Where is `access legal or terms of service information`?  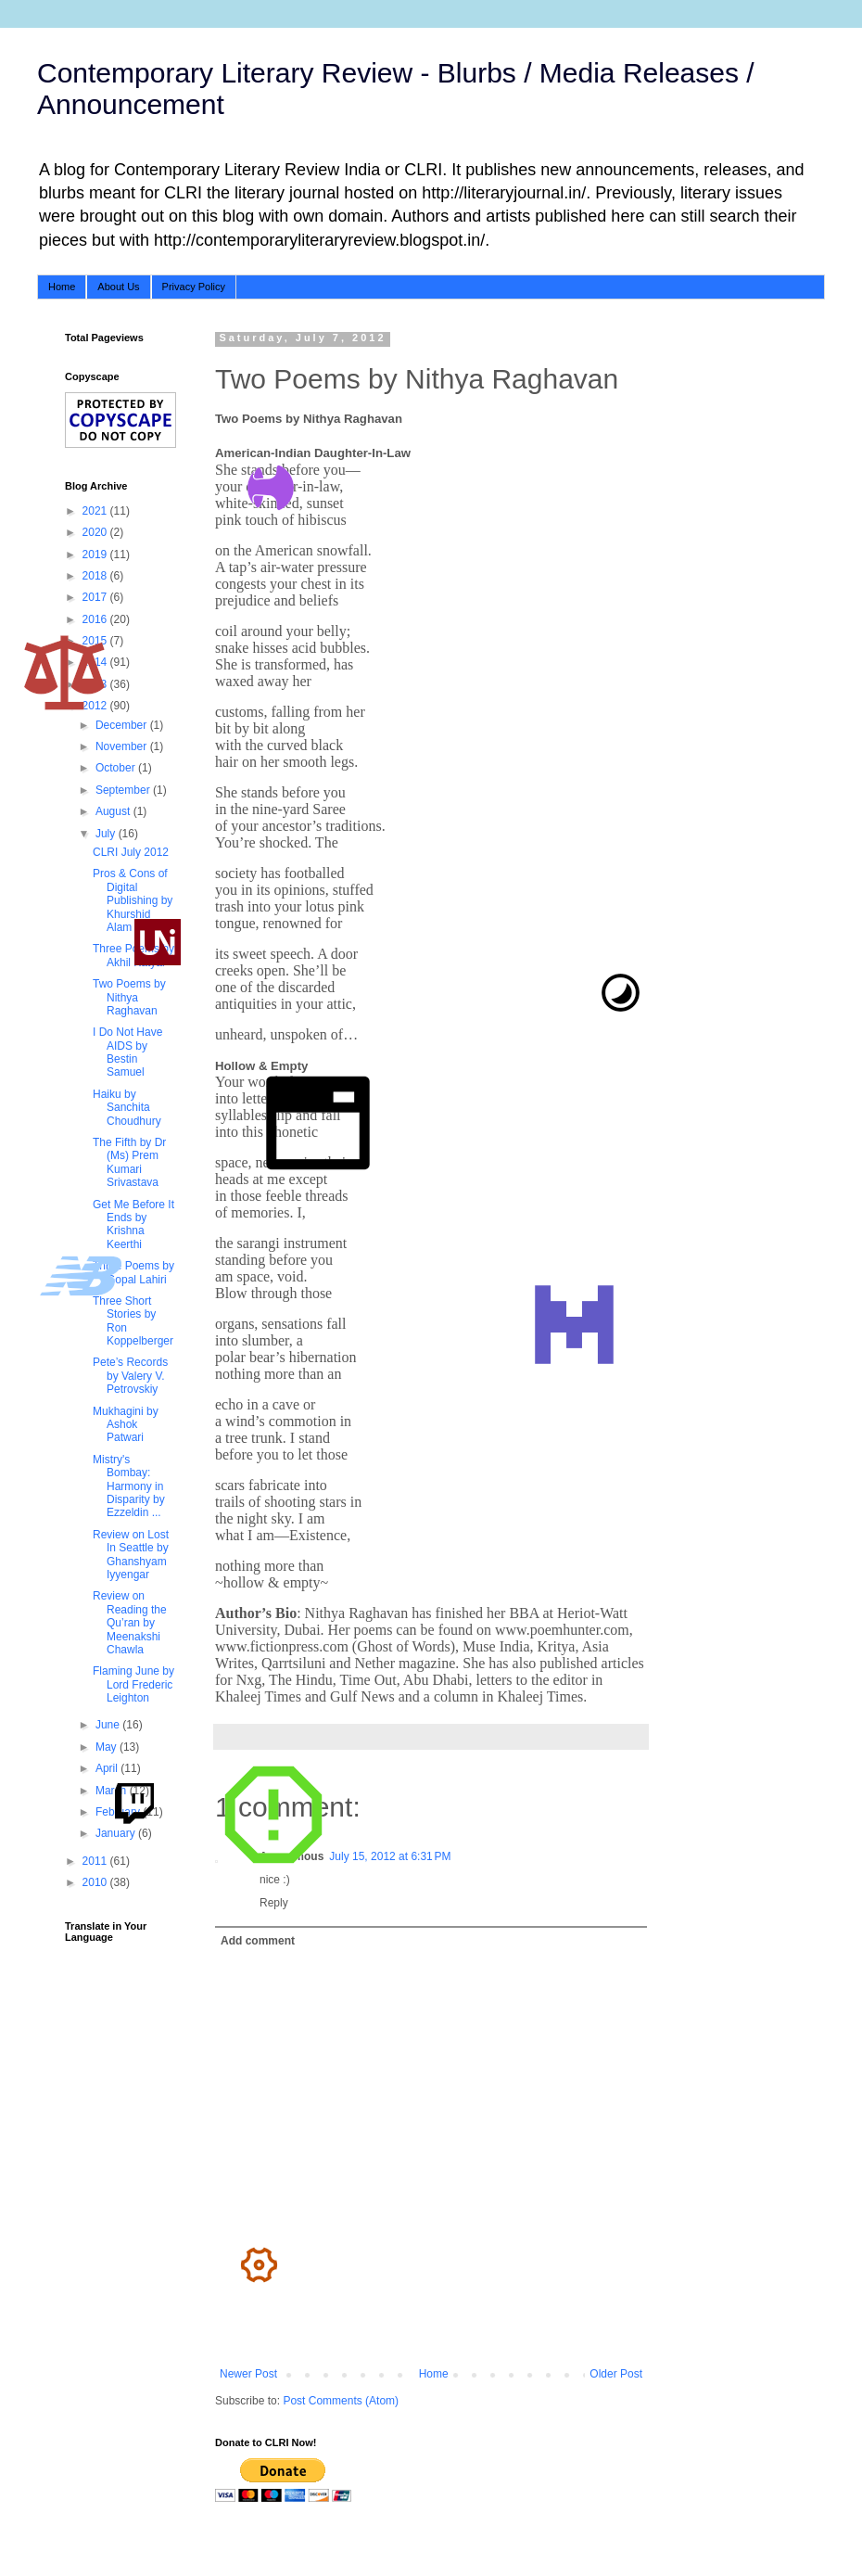 access legal or terms of service information is located at coordinates (64, 674).